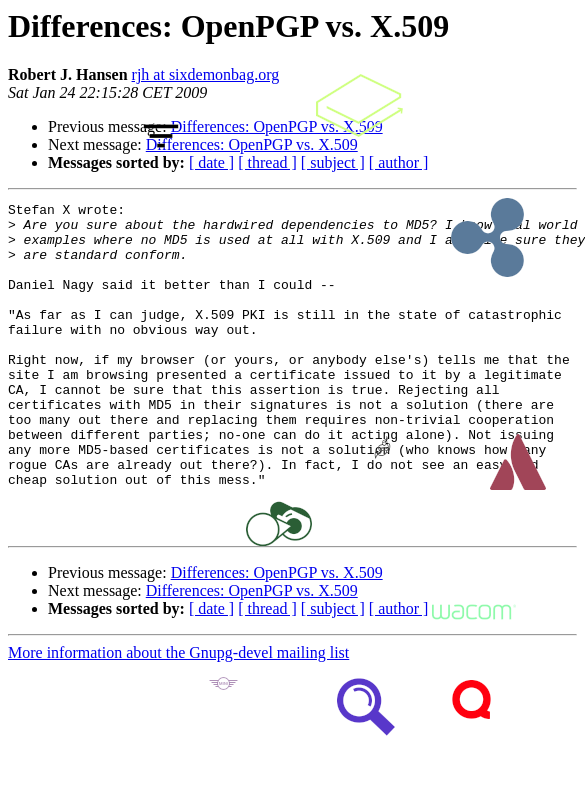 The height and width of the screenshot is (809, 585). Describe the element at coordinates (382, 447) in the screenshot. I see `open jitsi video conferencing app` at that location.